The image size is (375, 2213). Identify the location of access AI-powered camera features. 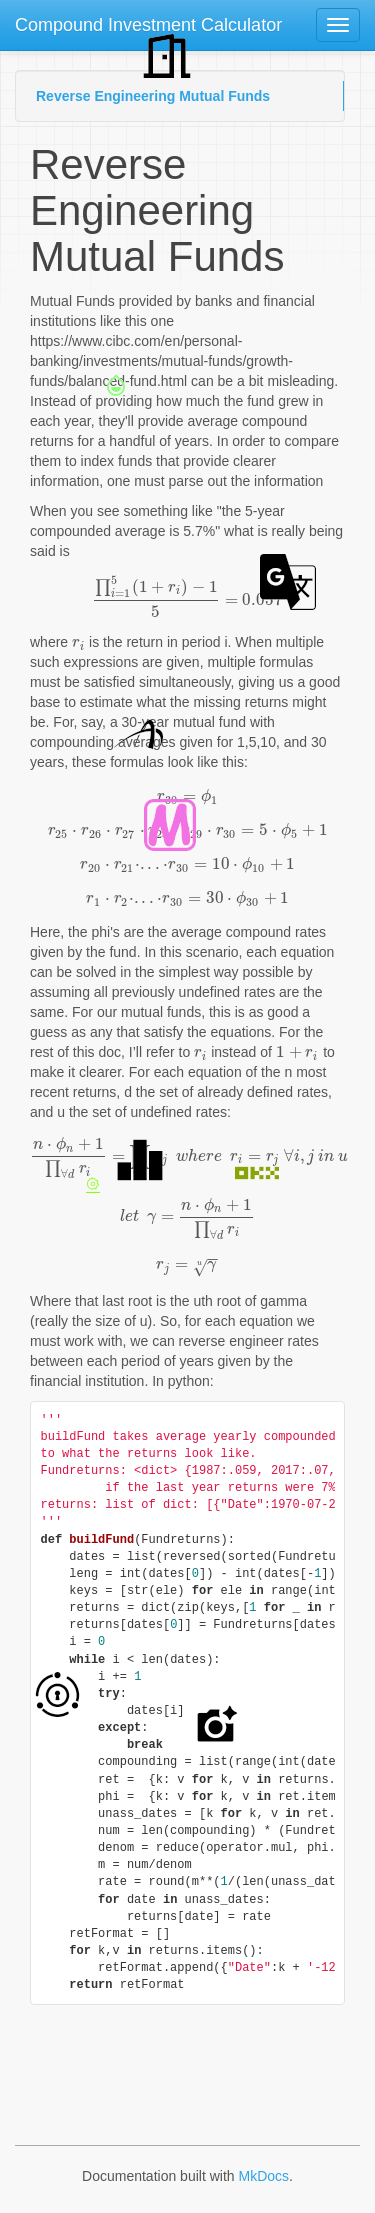
(215, 1725).